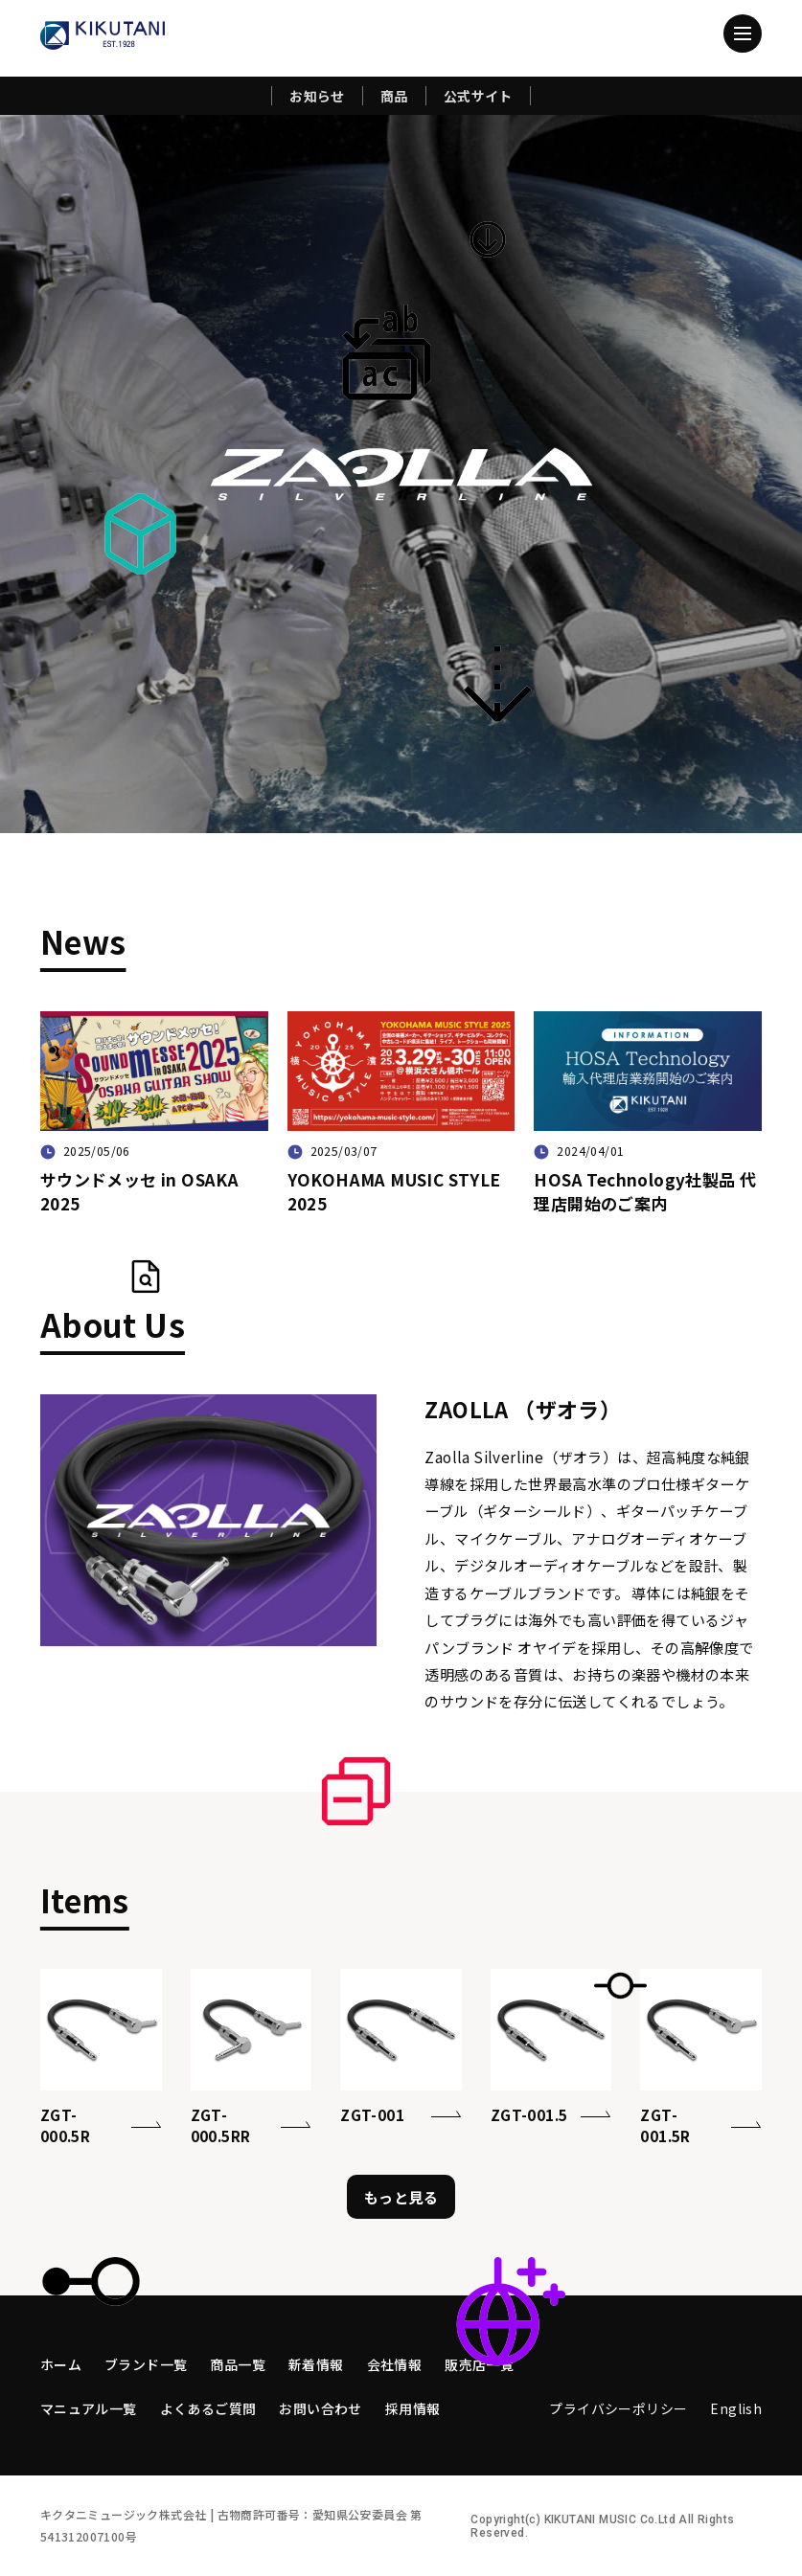  I want to click on download a file or resource, so click(488, 239).